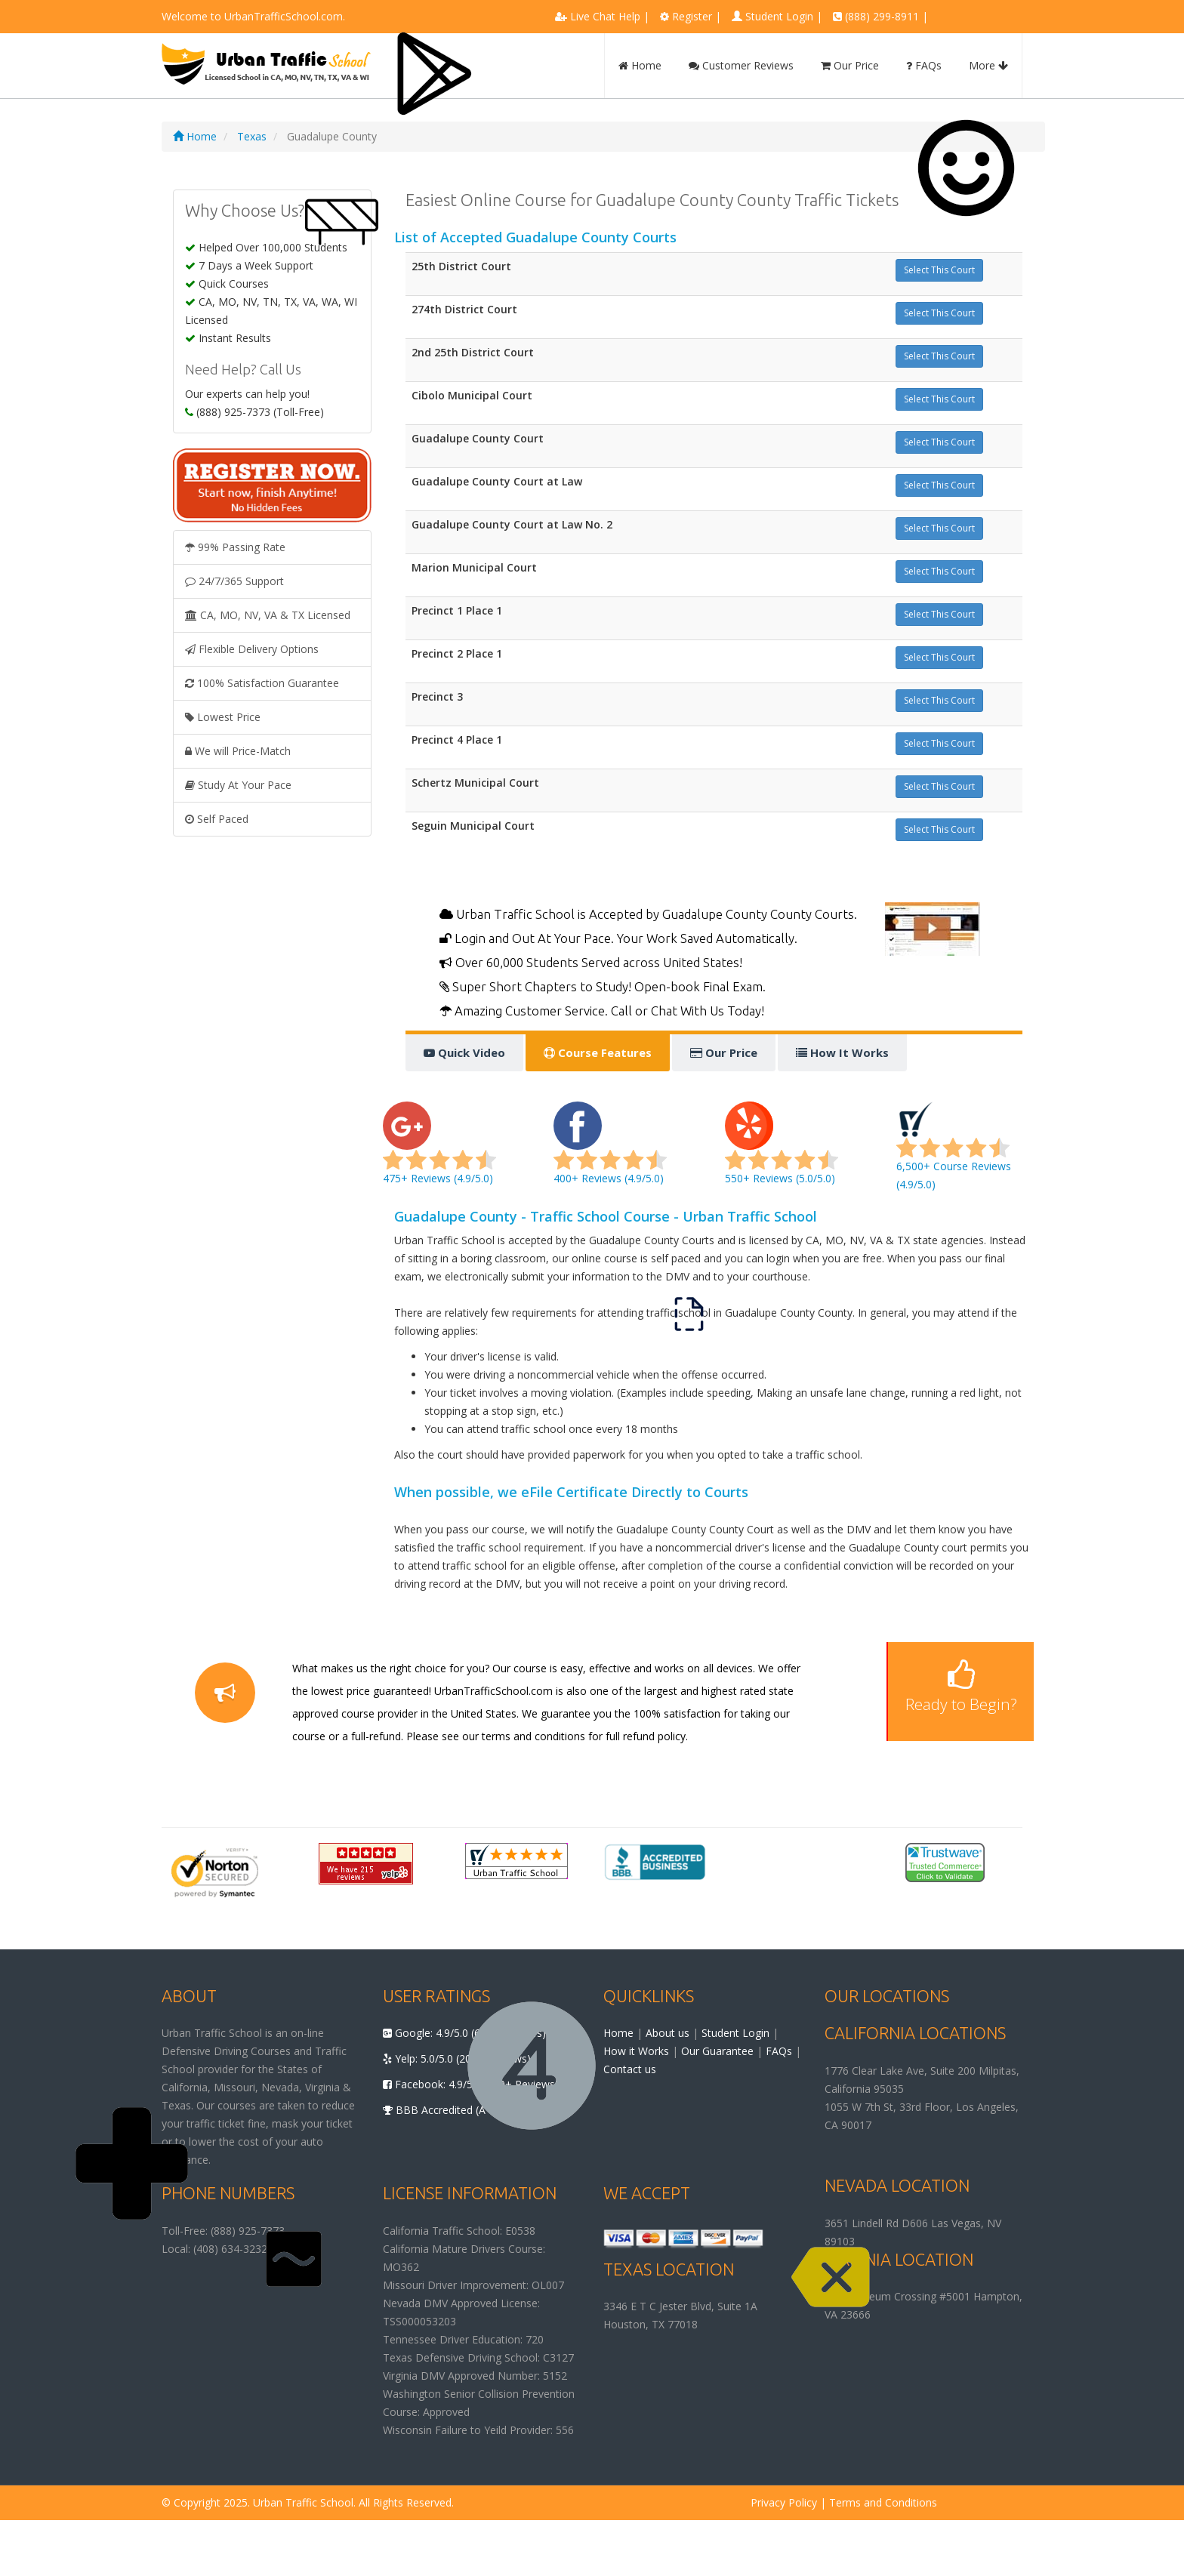 The image size is (1184, 2576). I want to click on indicates a blocked or restricted area, so click(341, 219).